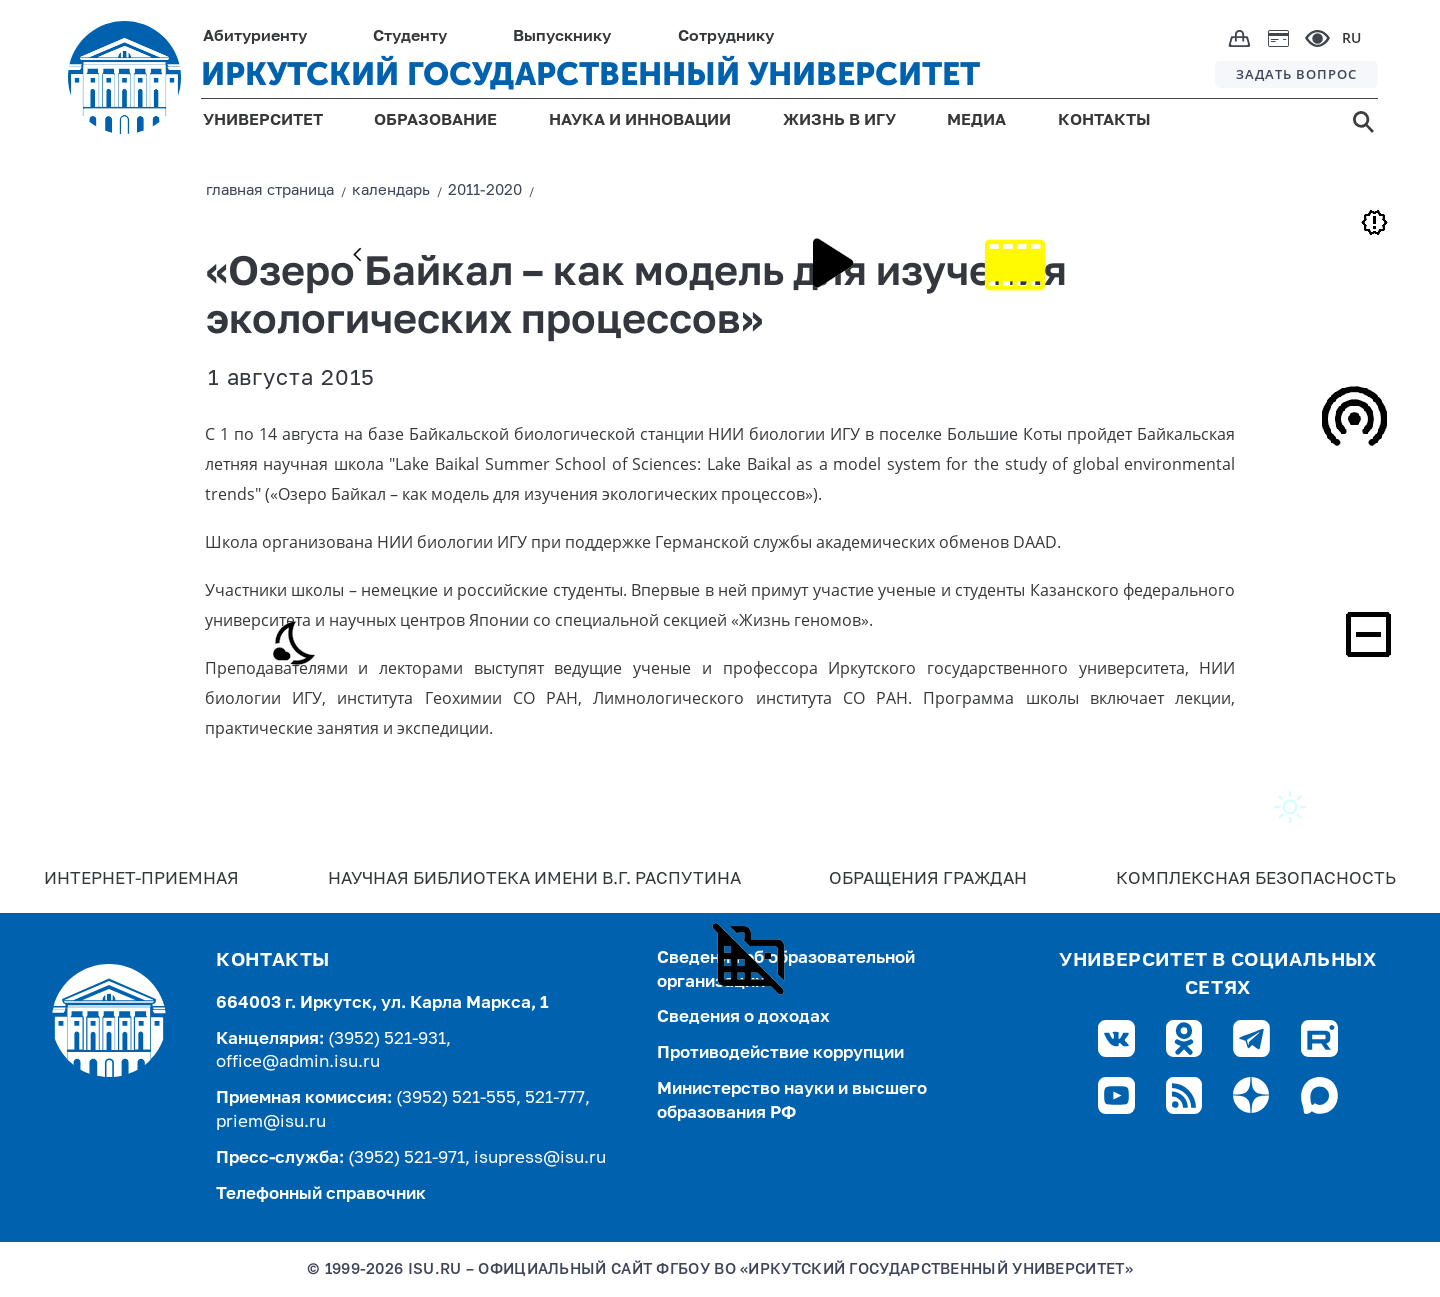 The width and height of the screenshot is (1440, 1297). What do you see at coordinates (829, 263) in the screenshot?
I see `play media content` at bounding box center [829, 263].